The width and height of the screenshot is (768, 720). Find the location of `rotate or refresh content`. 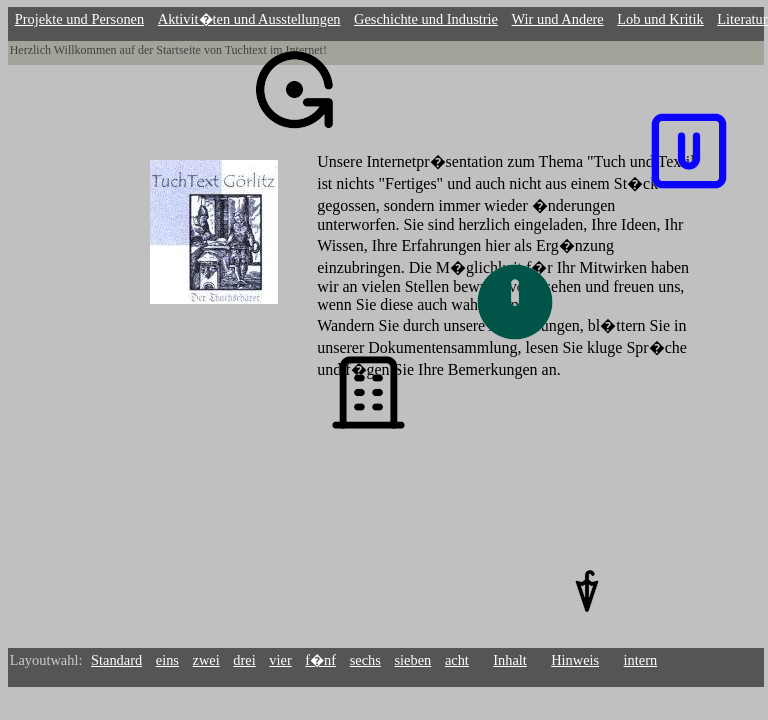

rotate or refresh content is located at coordinates (294, 89).